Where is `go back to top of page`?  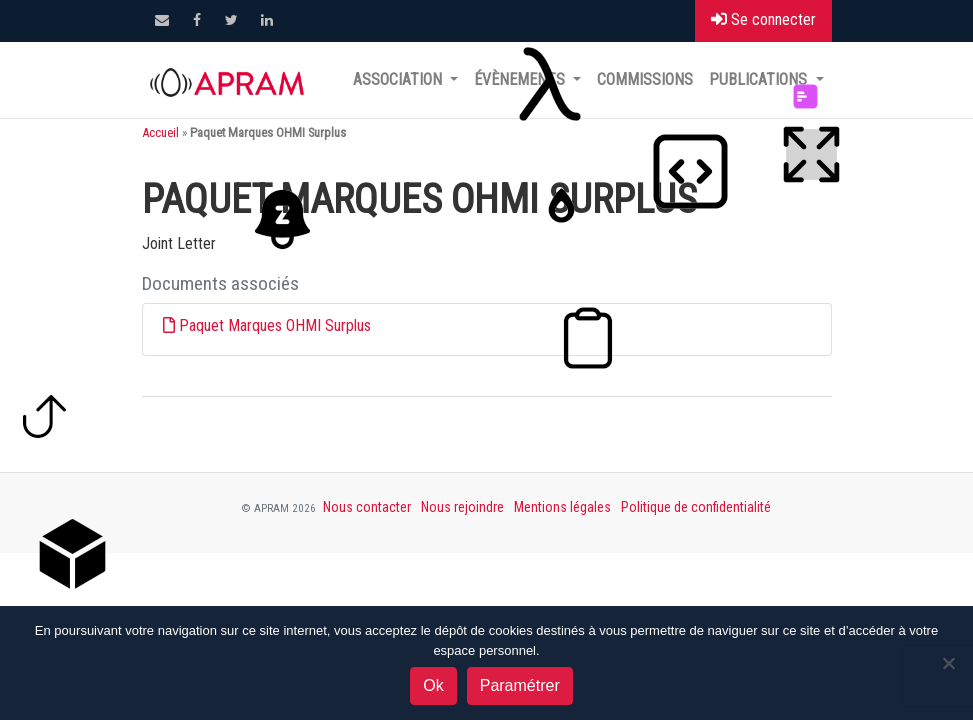 go back to top of page is located at coordinates (44, 416).